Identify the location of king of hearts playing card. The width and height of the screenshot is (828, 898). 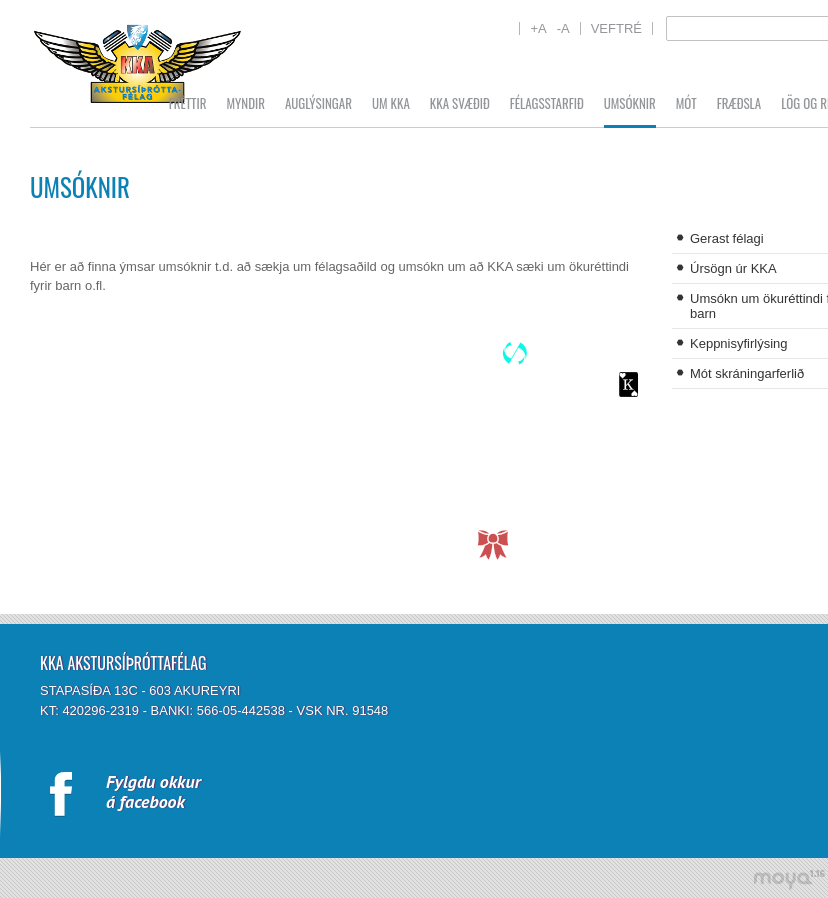
(628, 384).